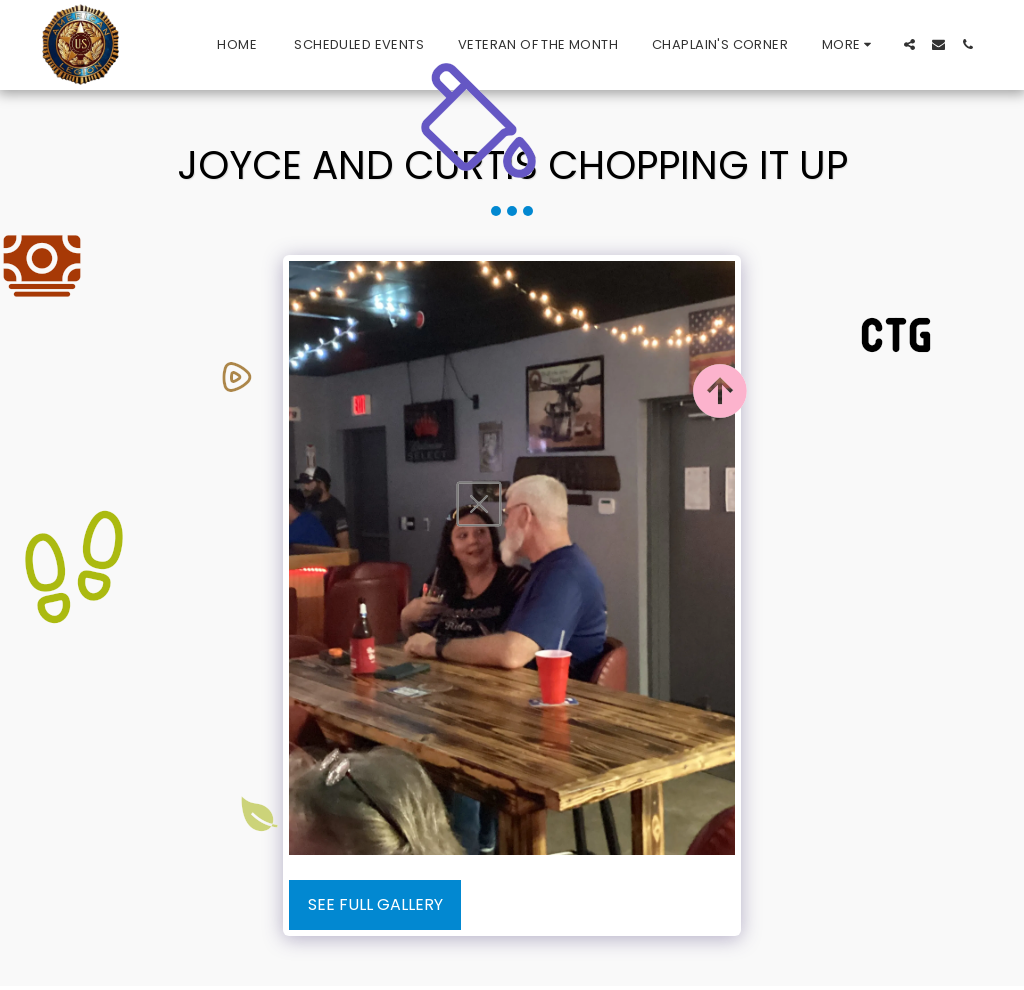  What do you see at coordinates (74, 567) in the screenshot?
I see `track your steps or walking activity` at bounding box center [74, 567].